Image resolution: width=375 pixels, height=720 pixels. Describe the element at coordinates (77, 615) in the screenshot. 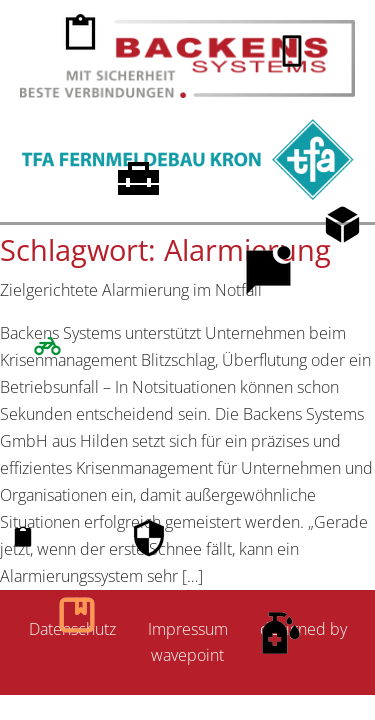

I see `view photo album` at that location.